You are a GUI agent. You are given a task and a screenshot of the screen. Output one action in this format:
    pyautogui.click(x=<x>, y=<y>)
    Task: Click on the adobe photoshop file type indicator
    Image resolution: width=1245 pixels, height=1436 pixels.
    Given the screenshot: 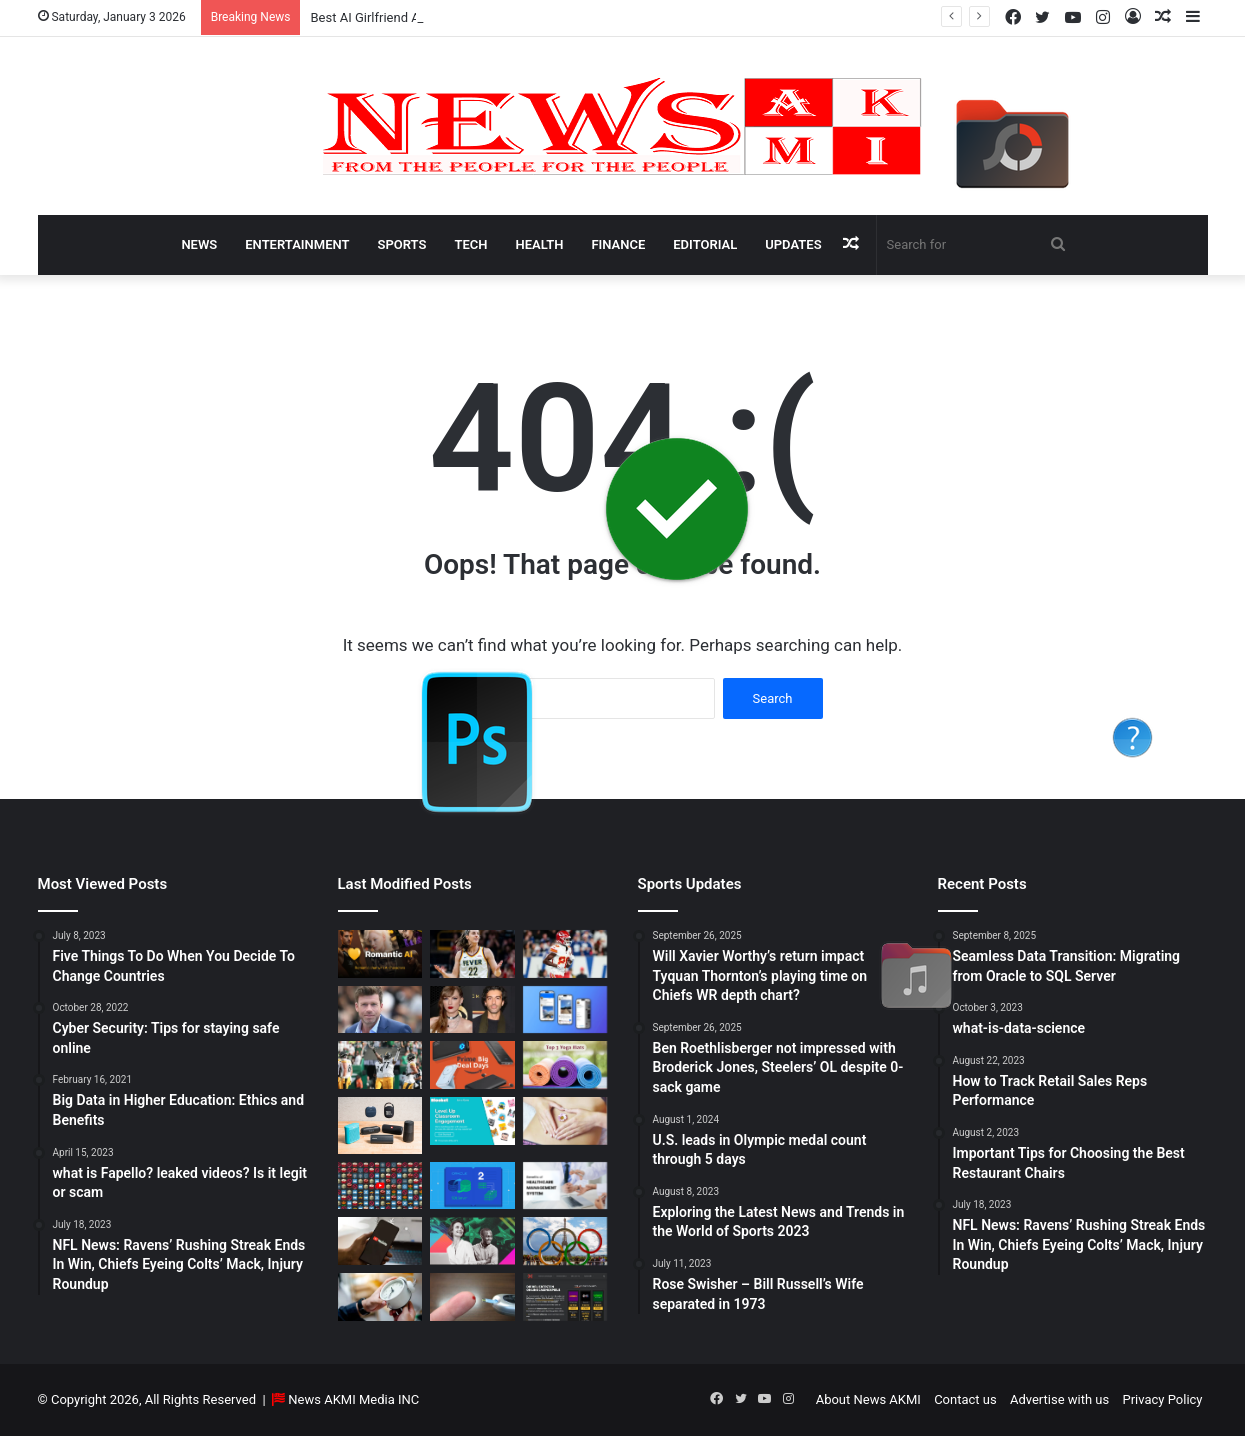 What is the action you would take?
    pyautogui.click(x=477, y=742)
    